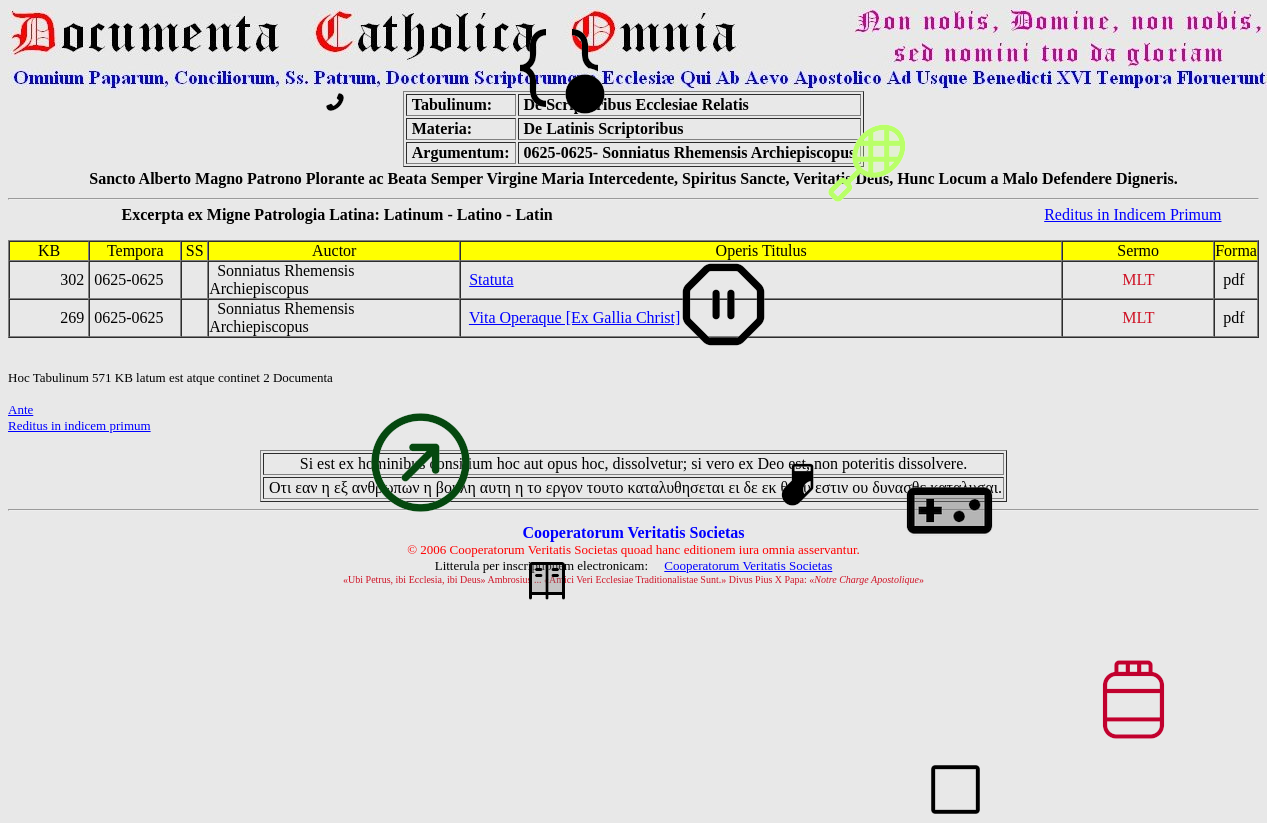 This screenshot has height=823, width=1267. I want to click on open link in new tab or window, so click(420, 462).